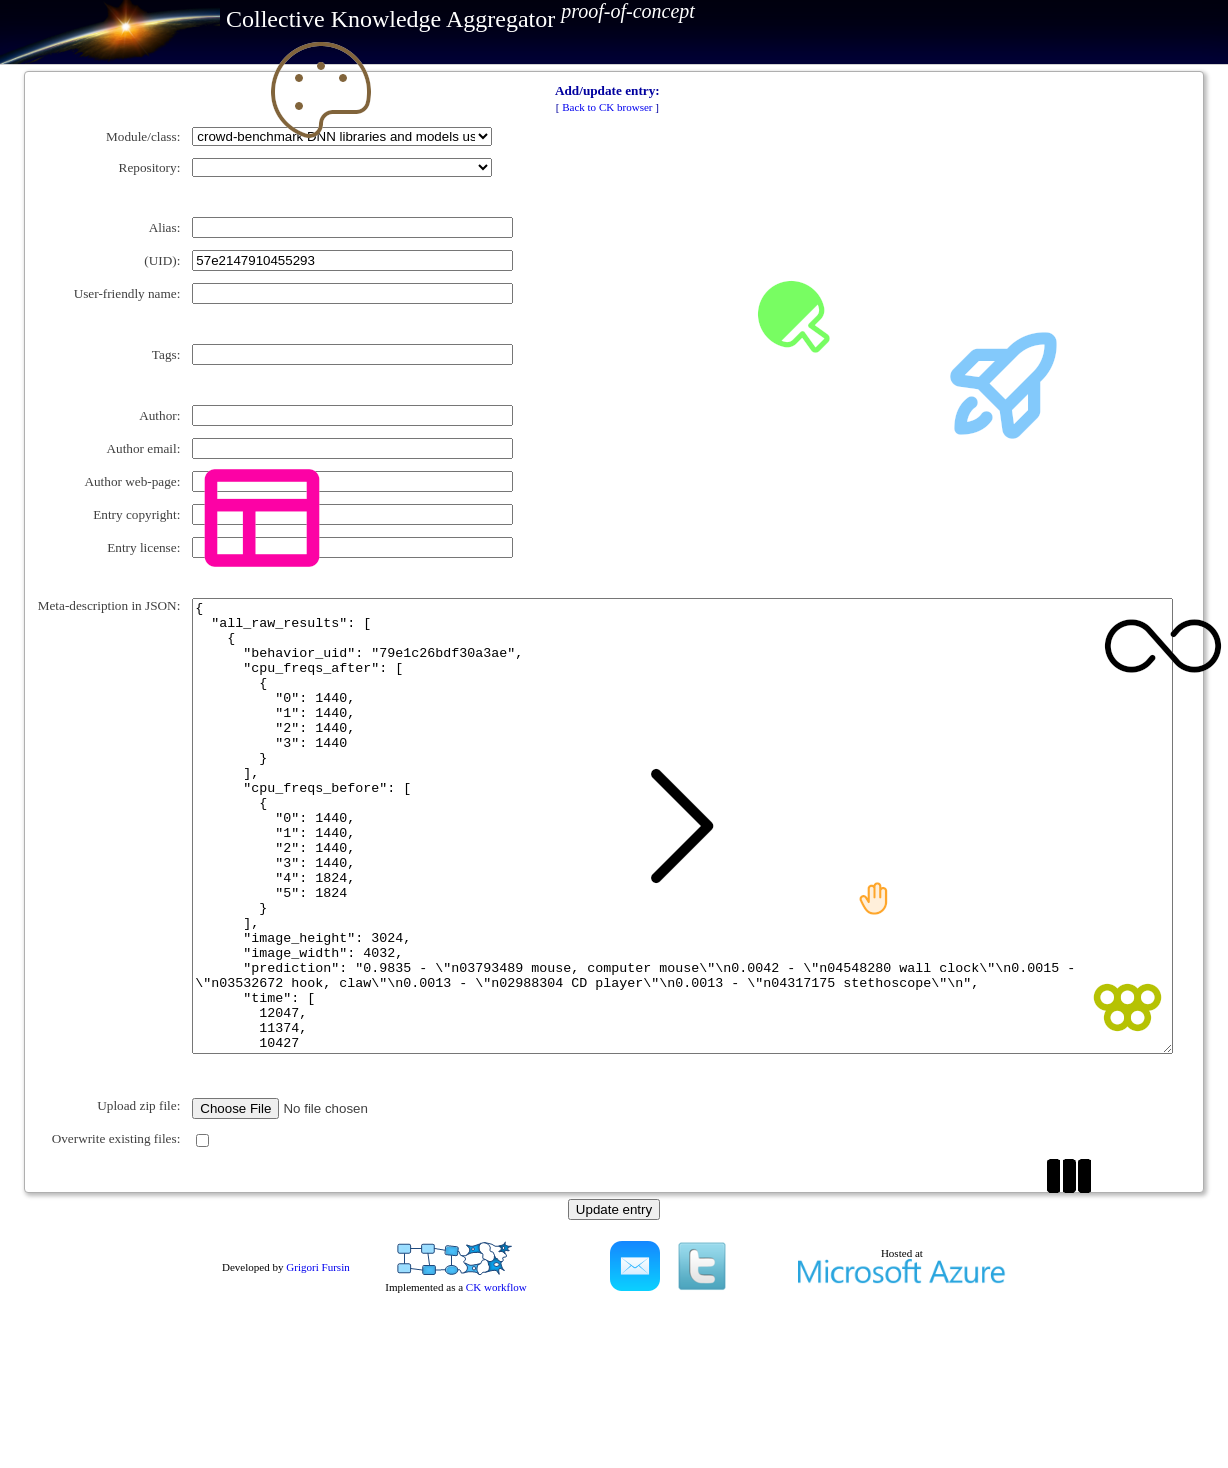  I want to click on indicates unlimited or infinite content, so click(1163, 646).